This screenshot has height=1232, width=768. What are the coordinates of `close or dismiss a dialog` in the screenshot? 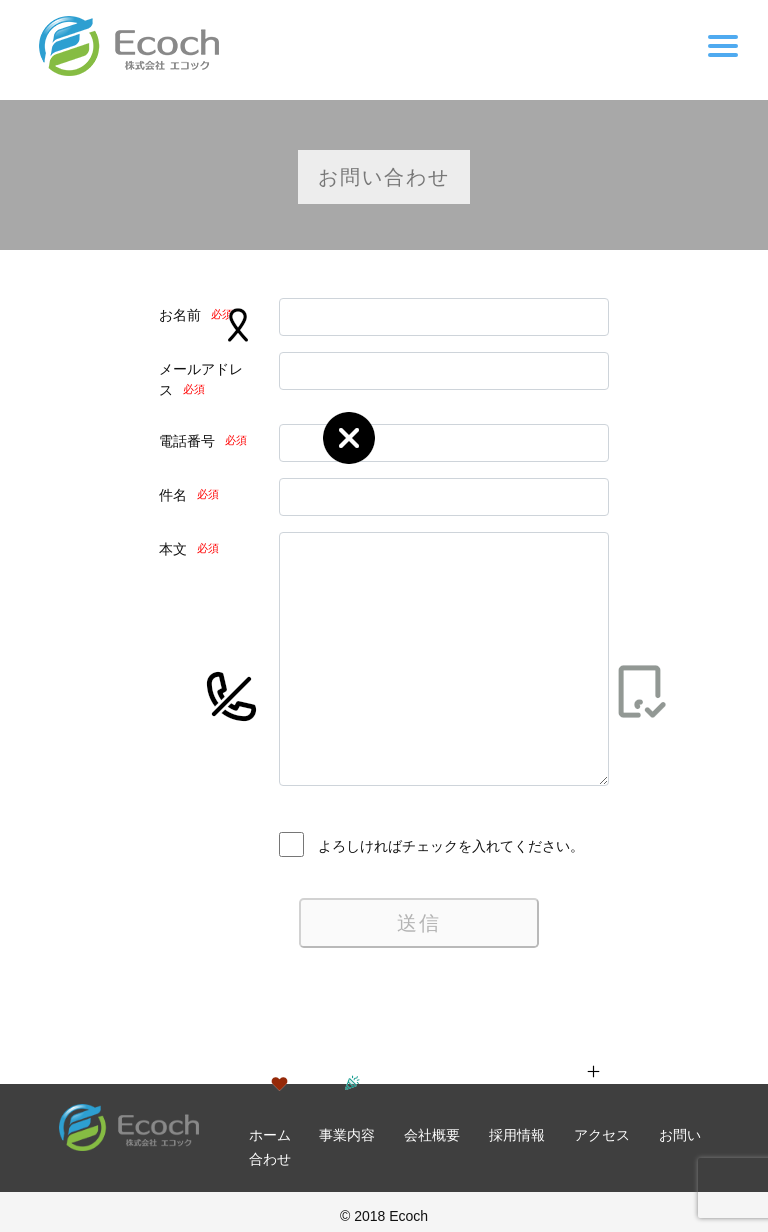 It's located at (349, 438).